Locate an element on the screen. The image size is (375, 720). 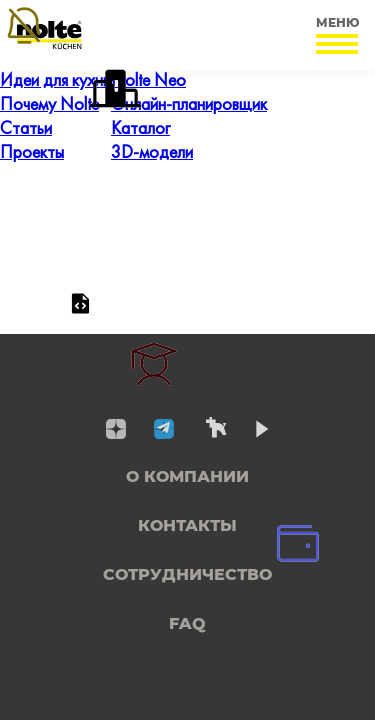
access your wallet or payment methods is located at coordinates (297, 545).